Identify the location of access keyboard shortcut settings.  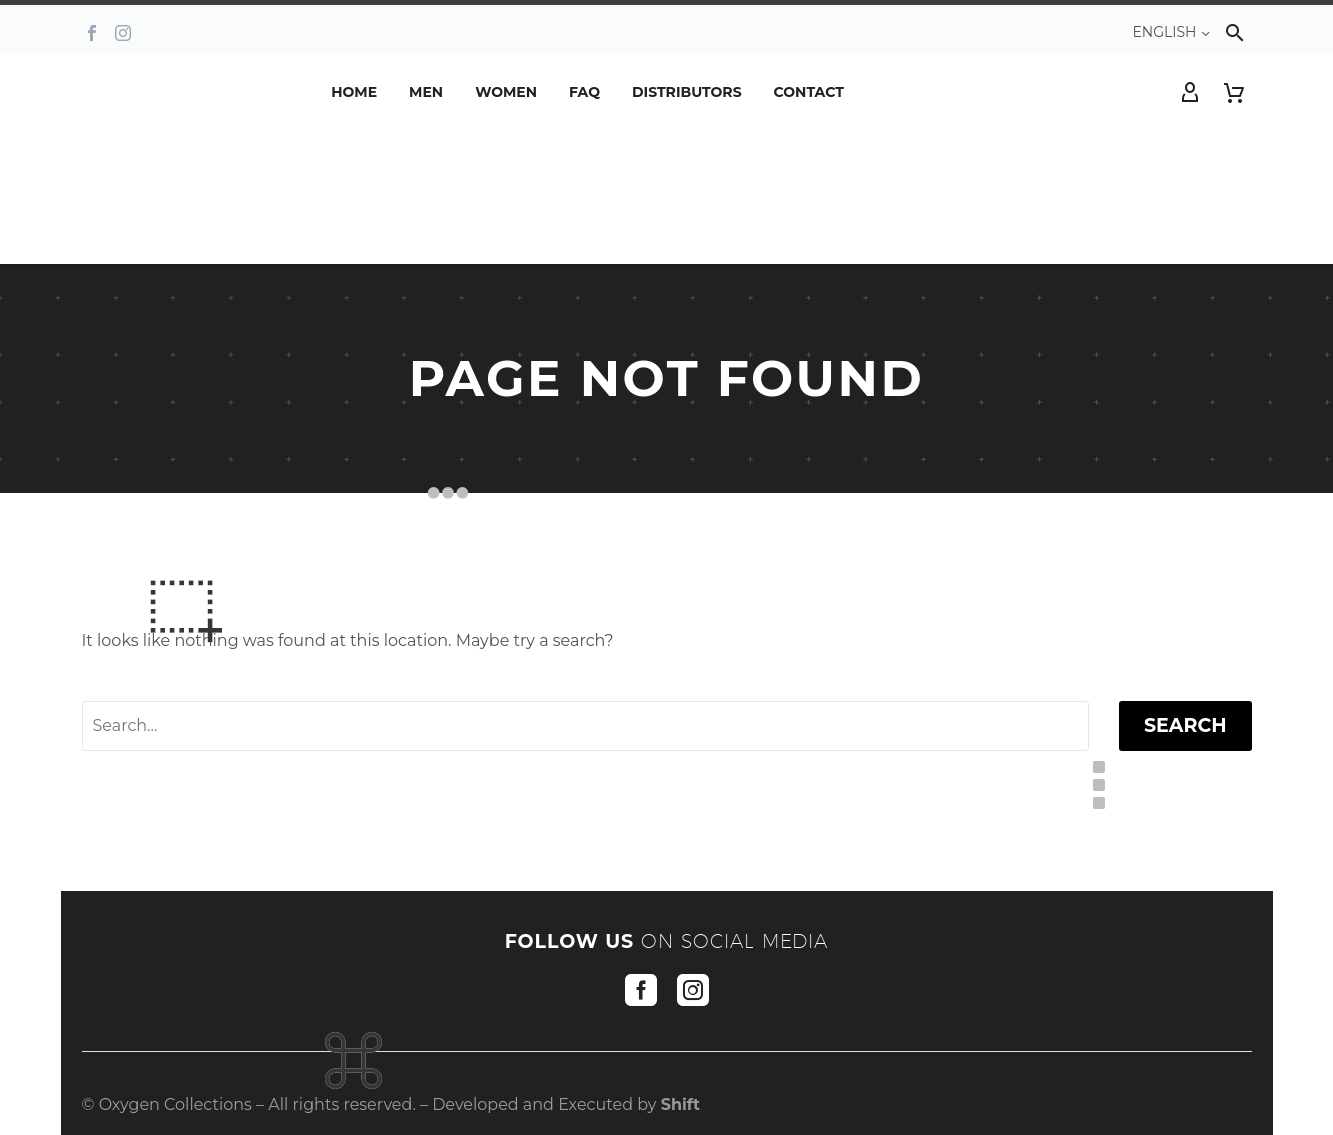
(353, 1060).